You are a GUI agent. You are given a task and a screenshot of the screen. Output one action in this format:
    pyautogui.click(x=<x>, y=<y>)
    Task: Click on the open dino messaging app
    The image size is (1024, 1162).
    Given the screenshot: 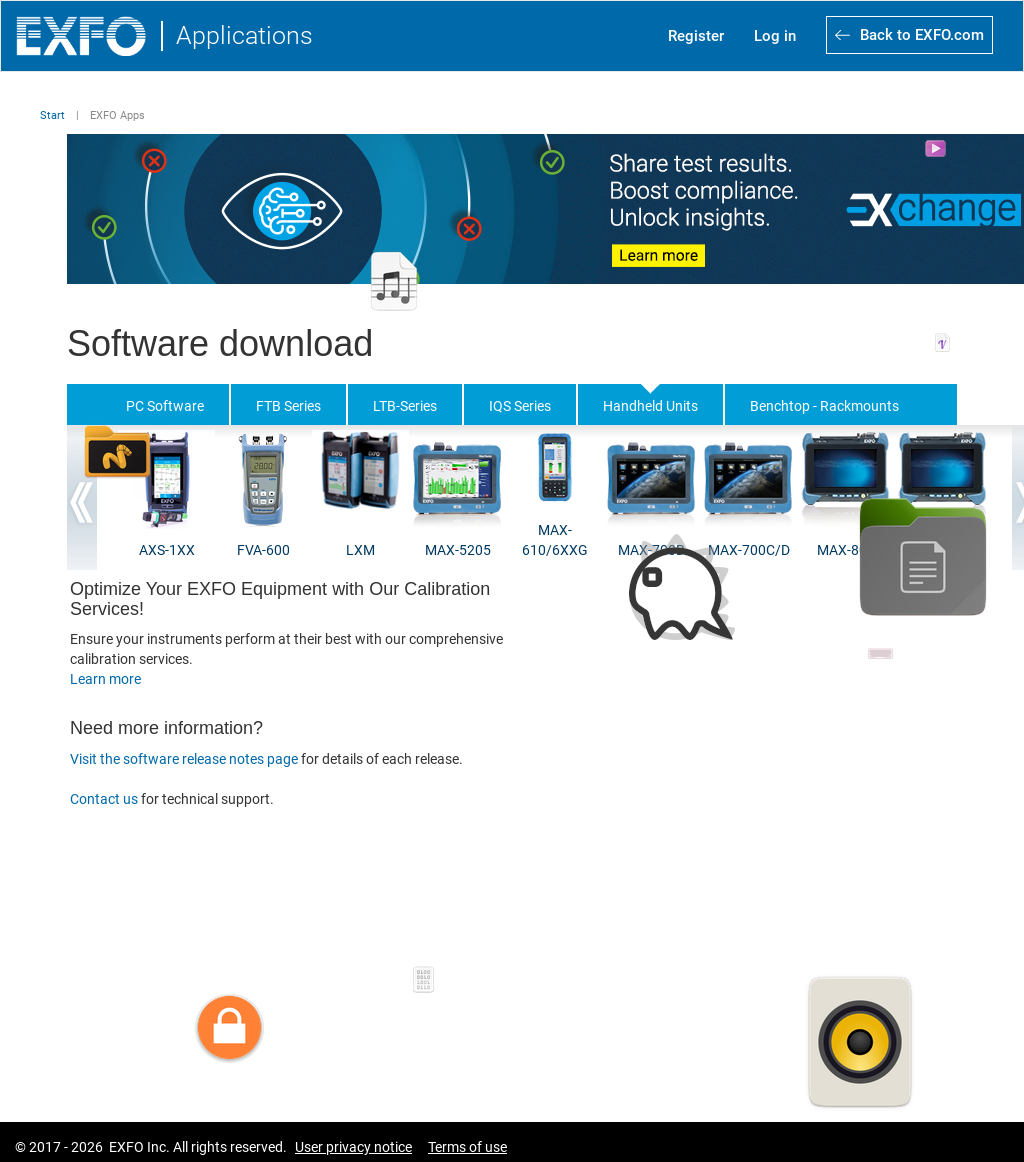 What is the action you would take?
    pyautogui.click(x=682, y=587)
    